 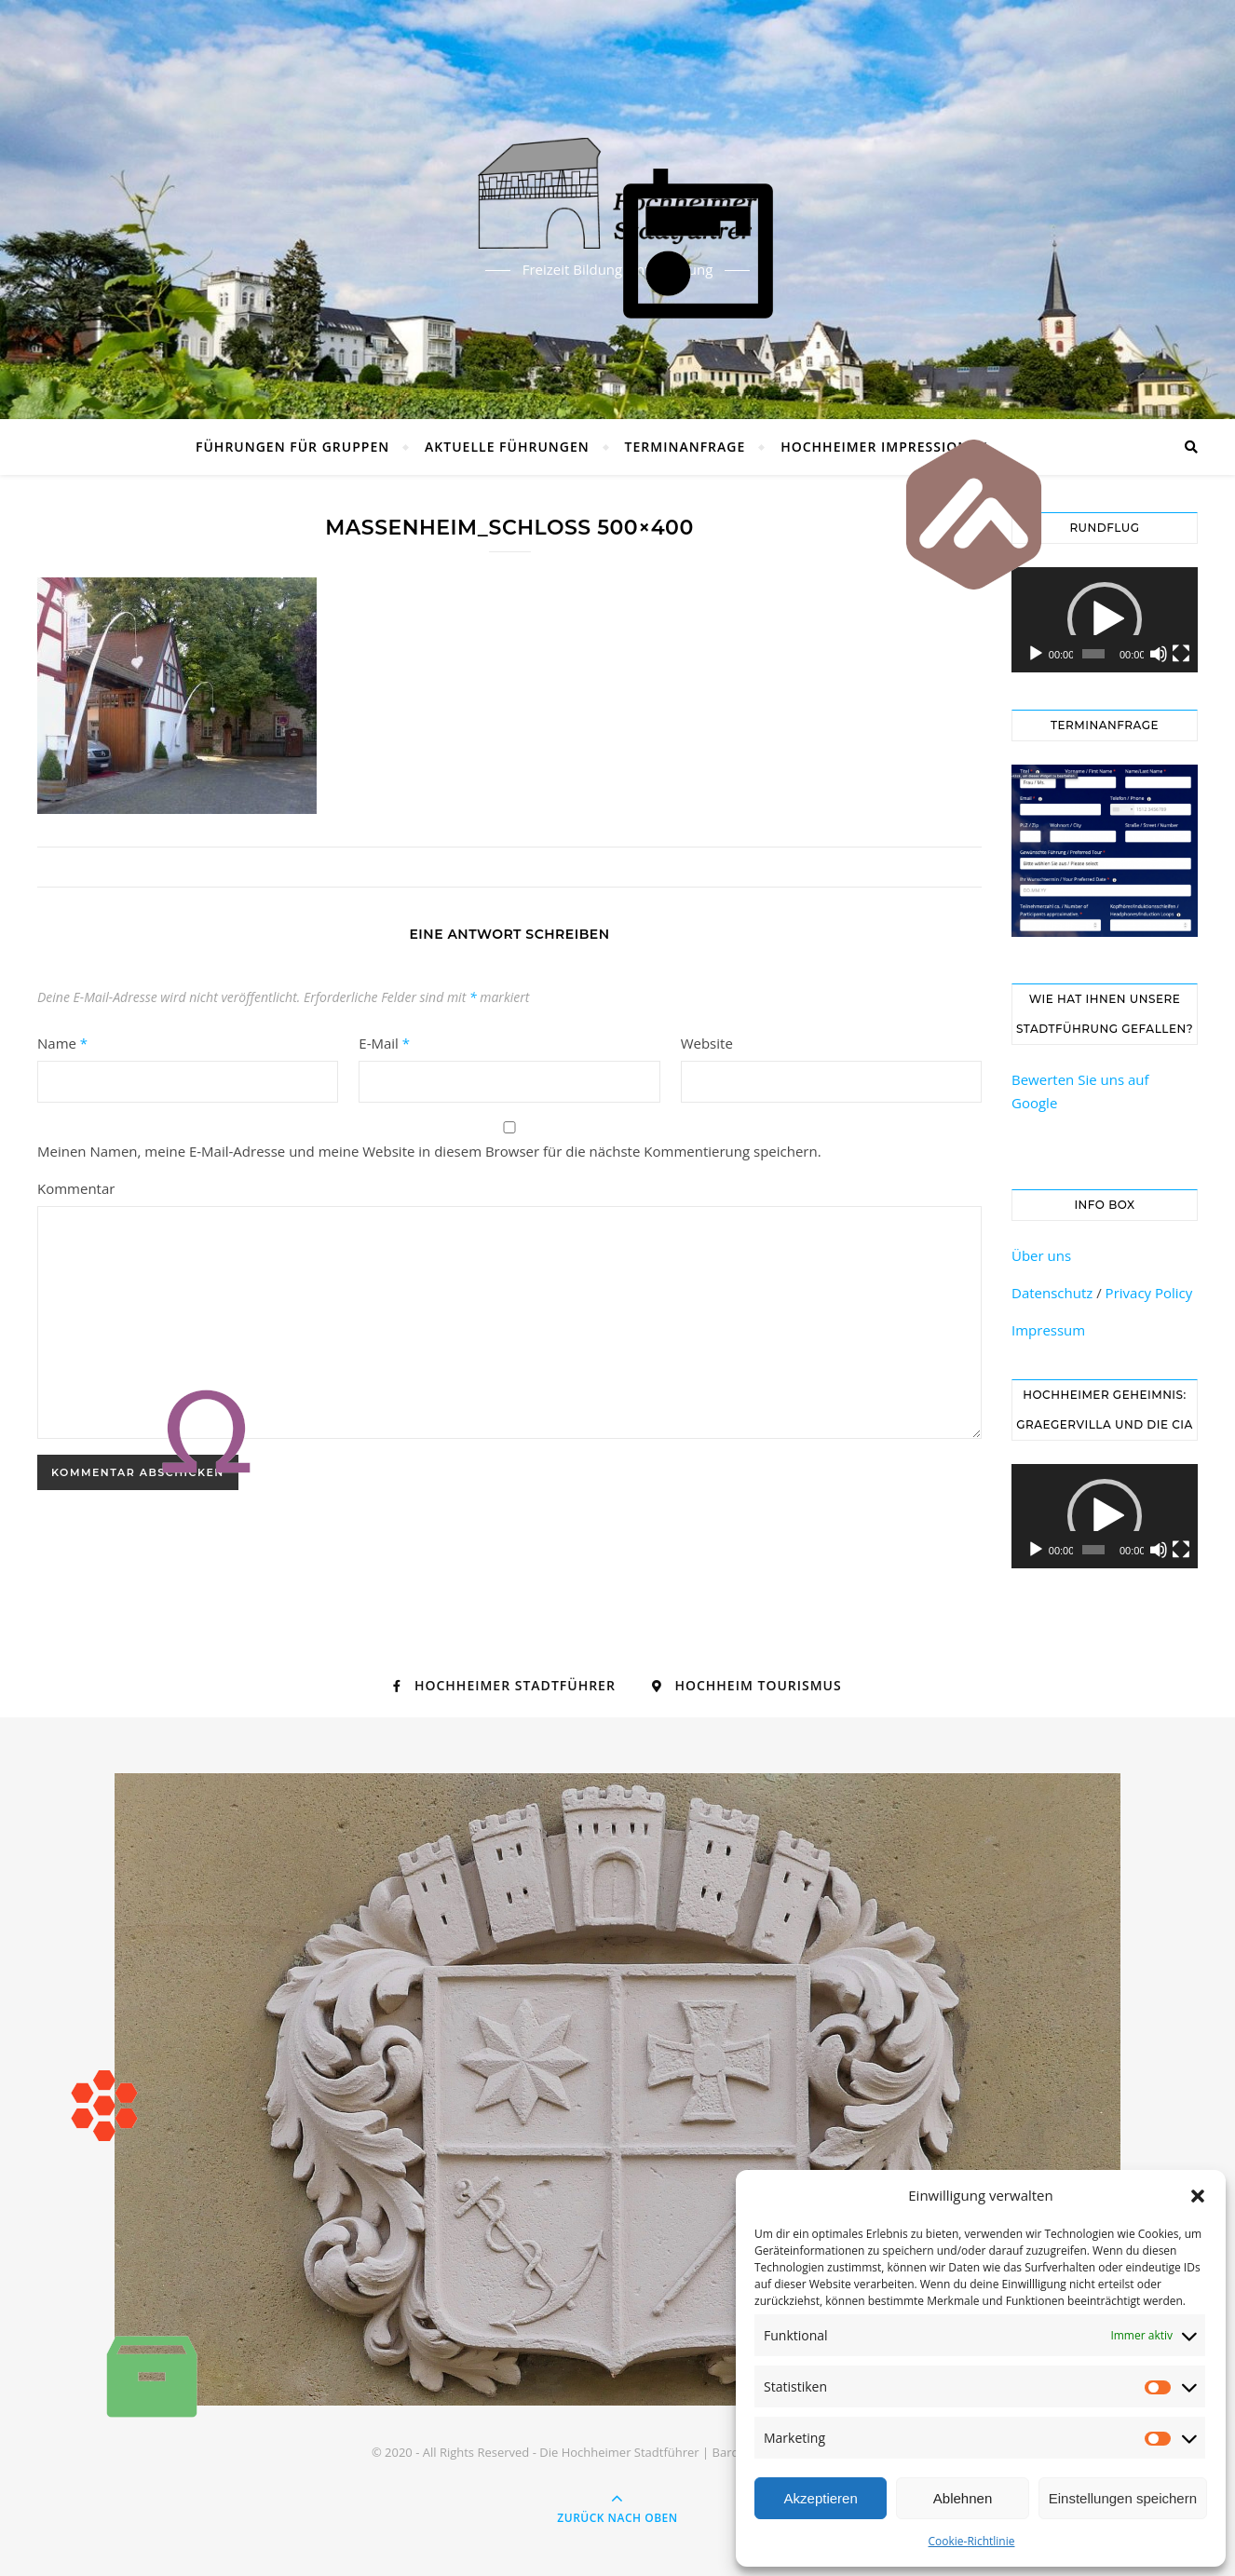 What do you see at coordinates (206, 1433) in the screenshot?
I see `insert omega symbol in text editor` at bounding box center [206, 1433].